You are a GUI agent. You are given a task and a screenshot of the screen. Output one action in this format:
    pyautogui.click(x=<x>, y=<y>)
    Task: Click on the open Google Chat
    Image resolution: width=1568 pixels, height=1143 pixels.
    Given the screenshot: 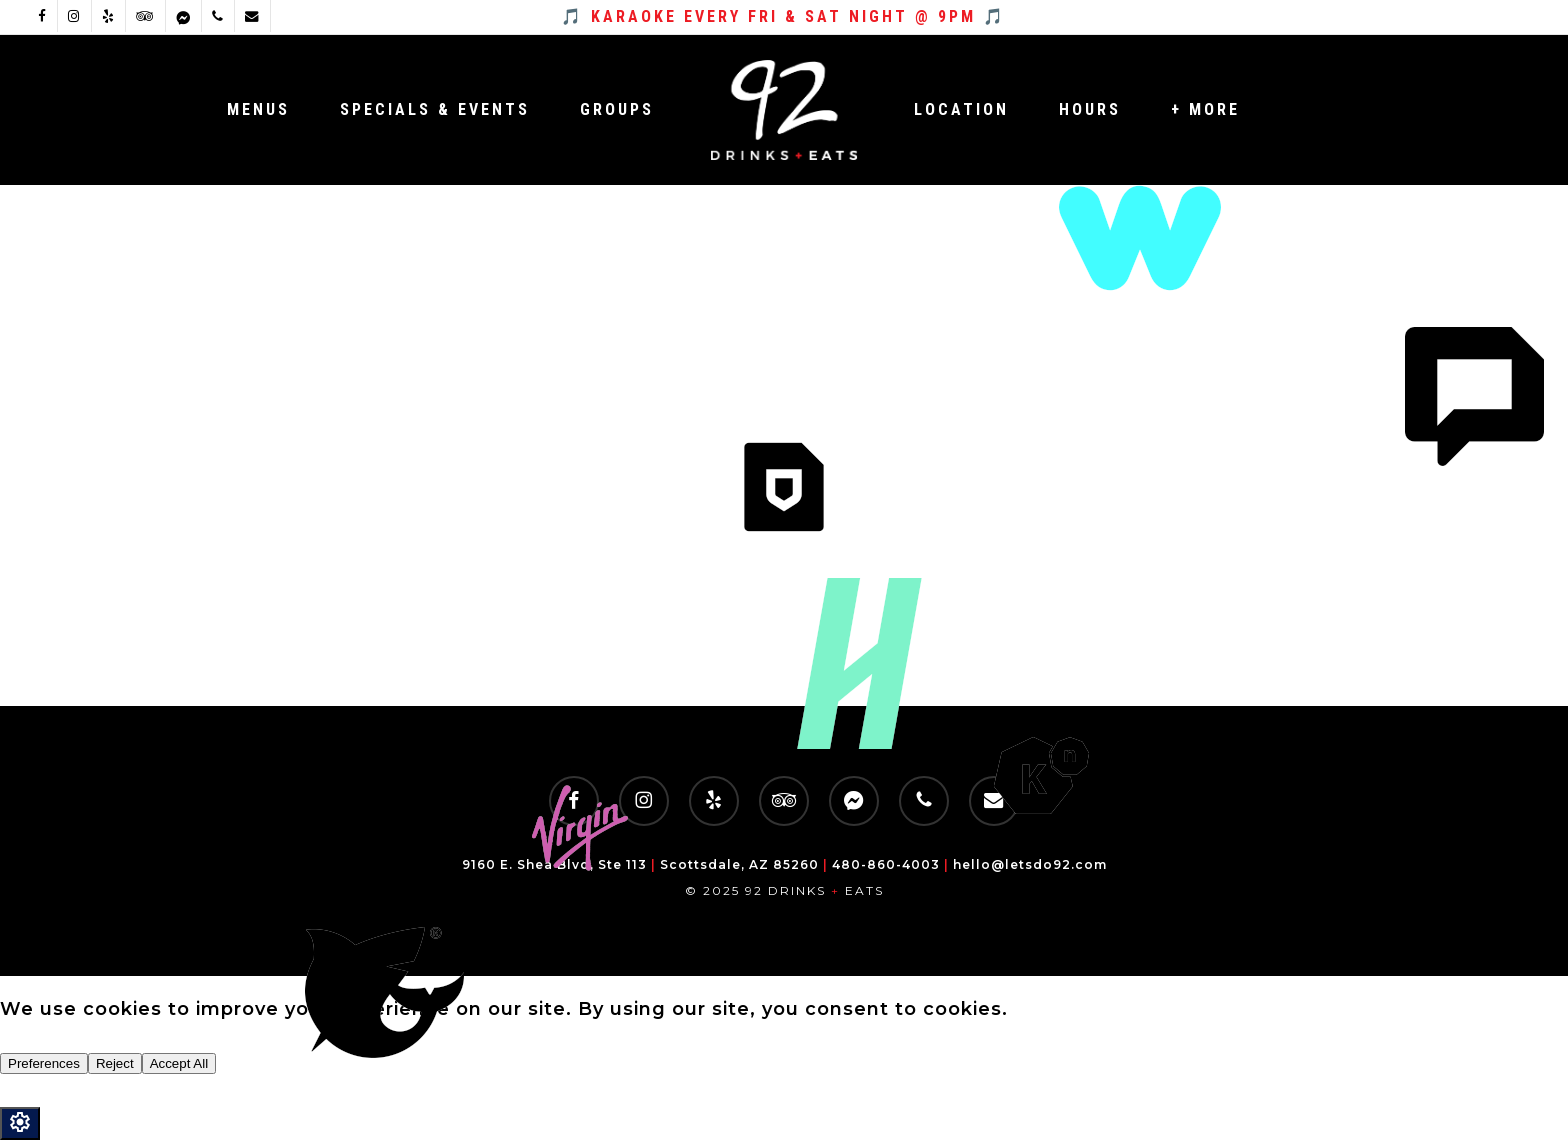 What is the action you would take?
    pyautogui.click(x=1474, y=396)
    